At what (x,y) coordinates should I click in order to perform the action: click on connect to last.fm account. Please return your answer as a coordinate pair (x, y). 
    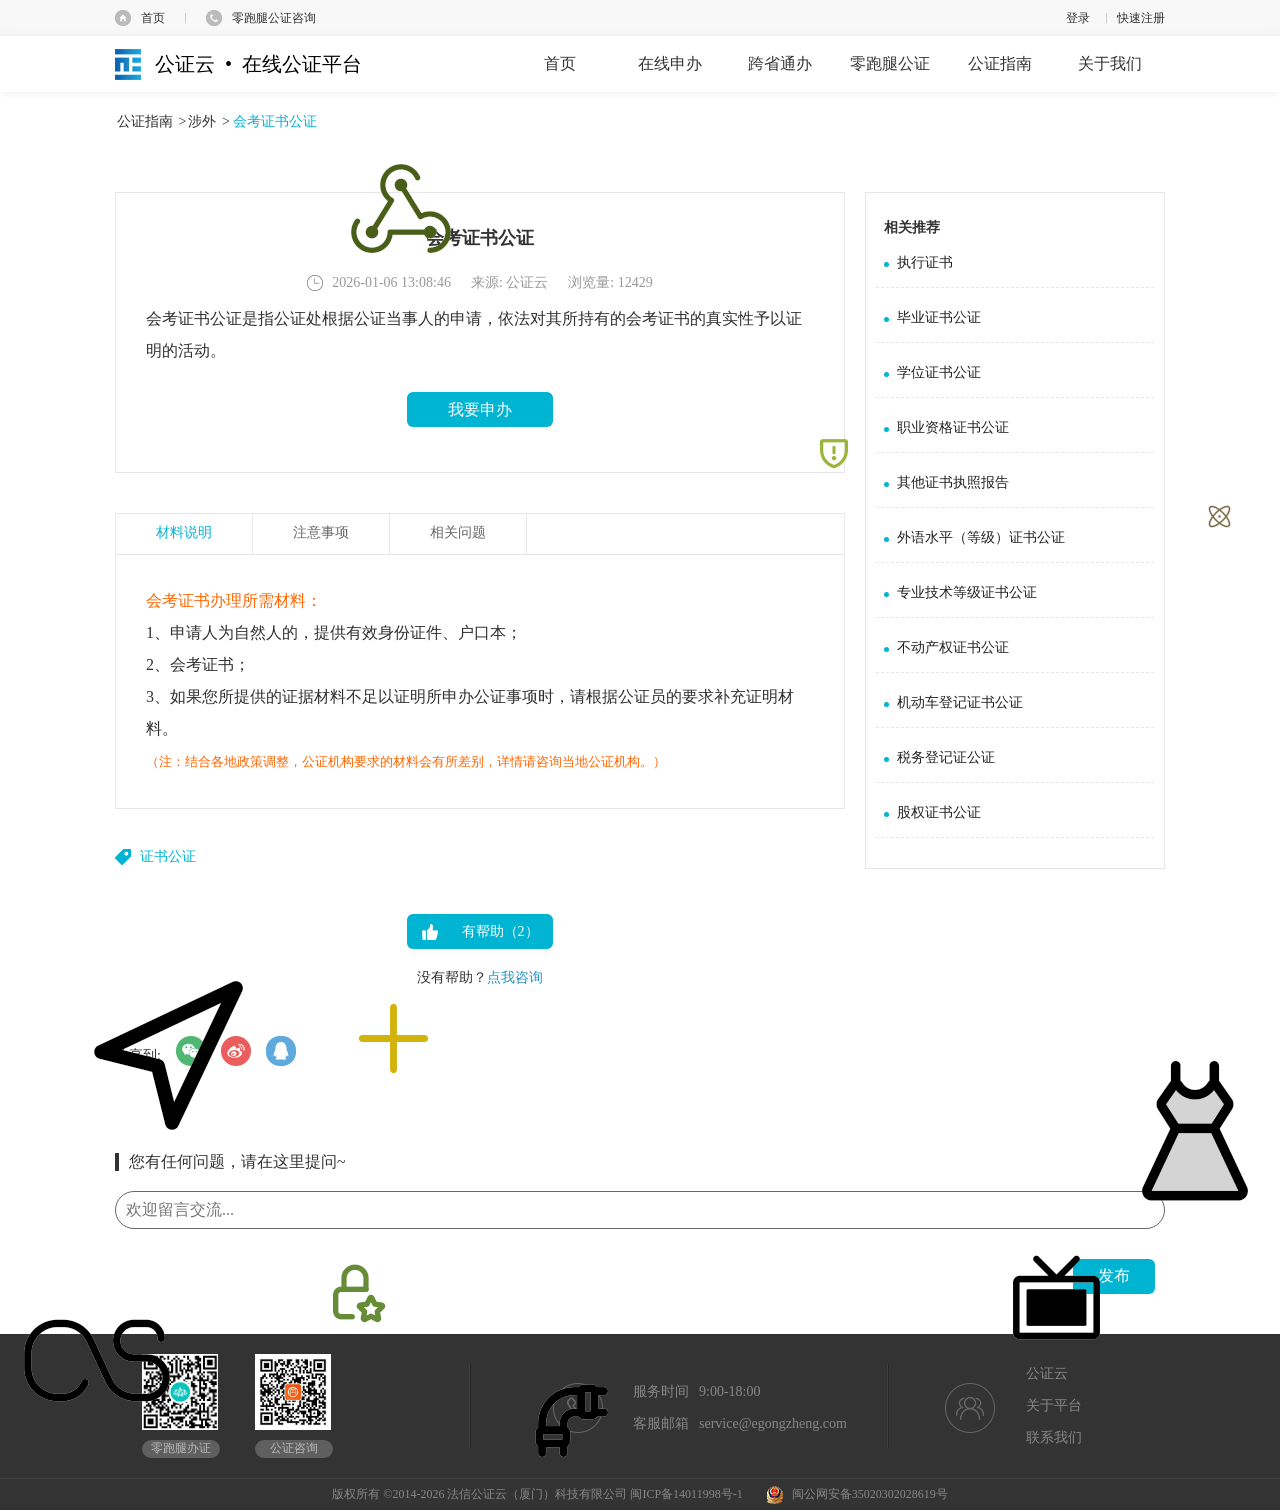
    Looking at the image, I should click on (97, 1358).